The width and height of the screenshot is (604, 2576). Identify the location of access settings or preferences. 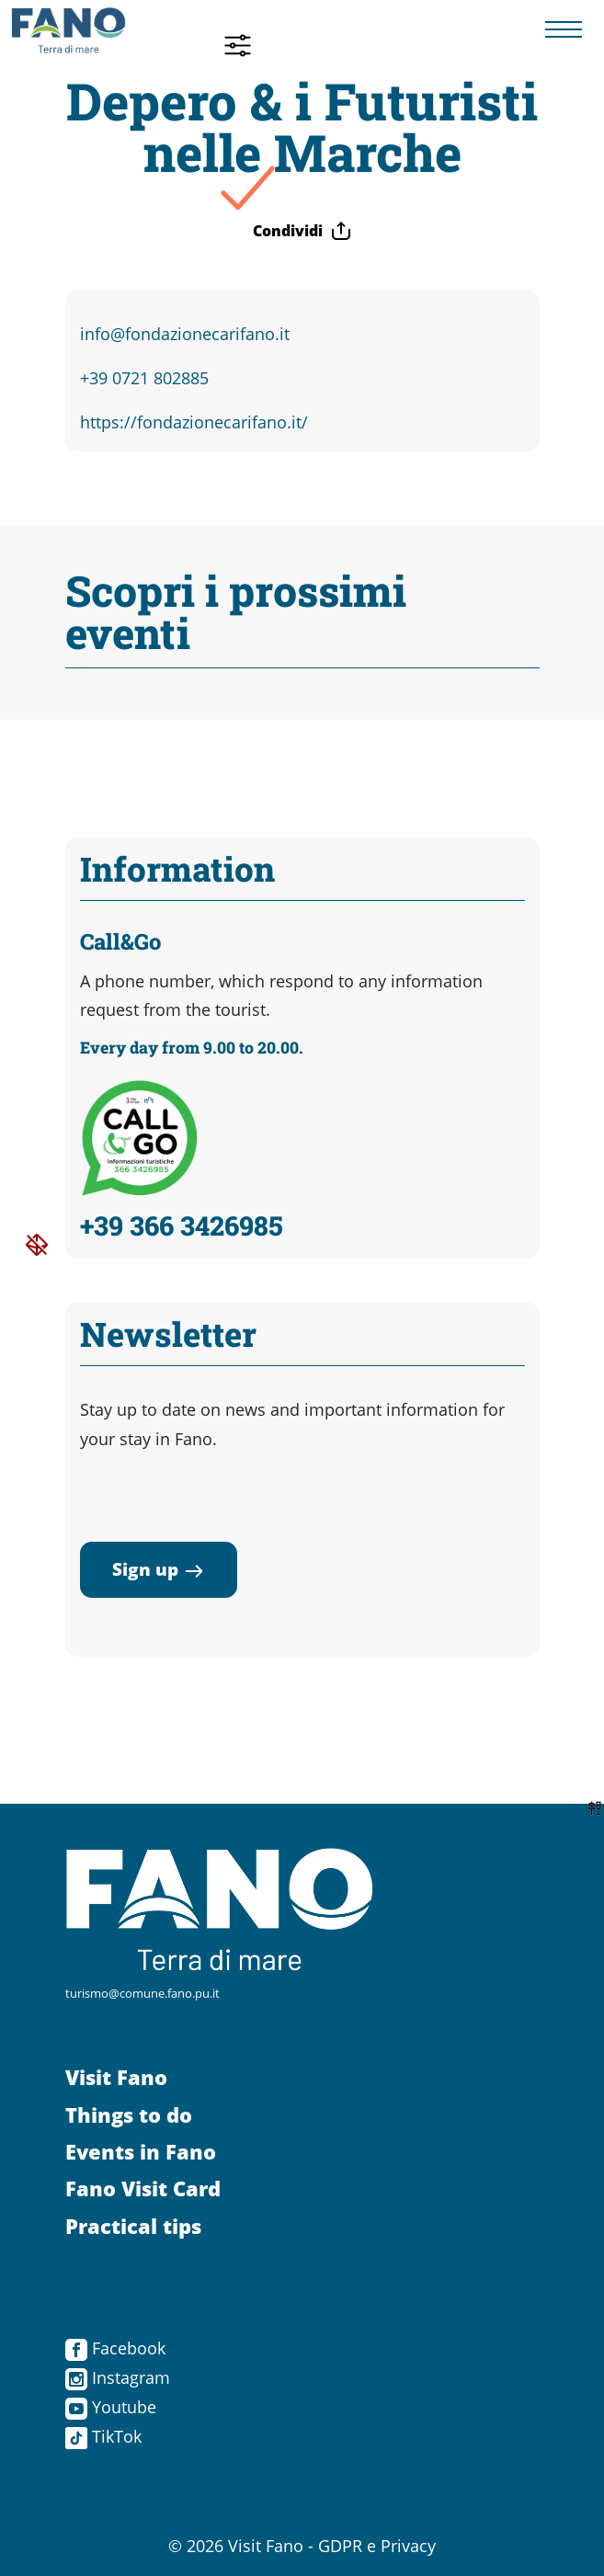
(237, 45).